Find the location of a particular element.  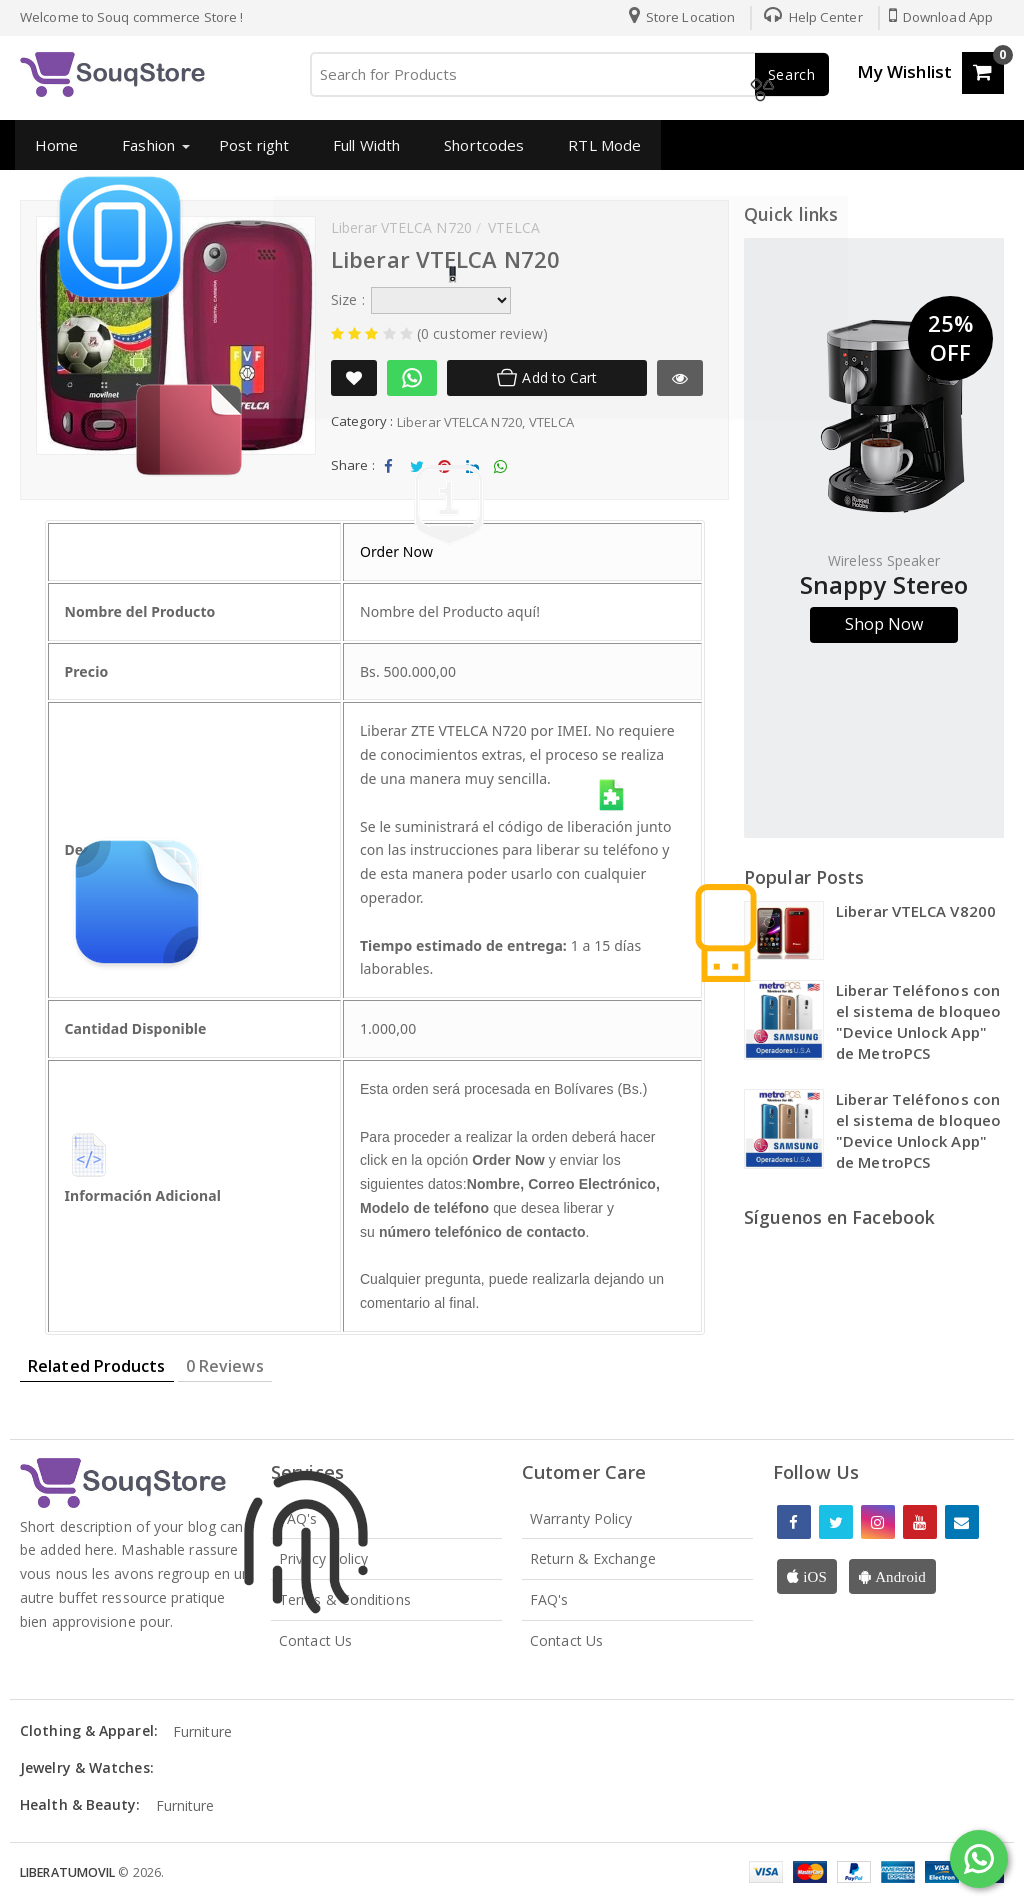

open hot corners system preferences is located at coordinates (137, 902).